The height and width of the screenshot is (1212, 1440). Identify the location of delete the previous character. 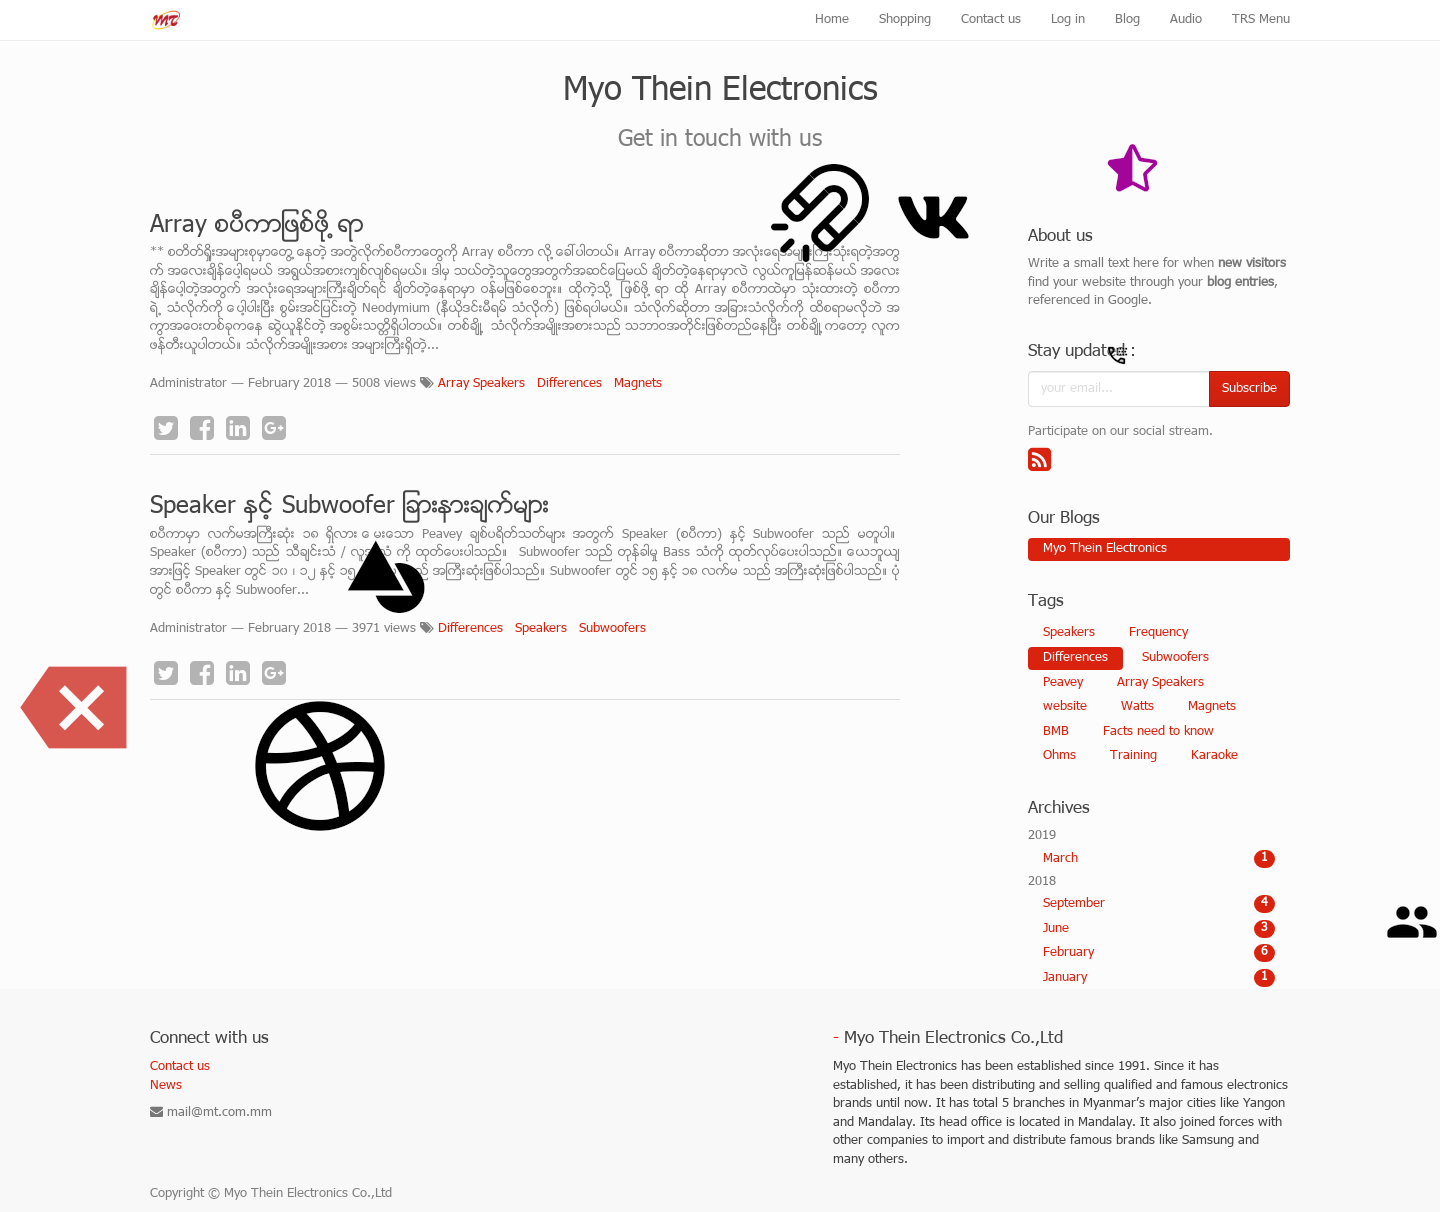
(77, 707).